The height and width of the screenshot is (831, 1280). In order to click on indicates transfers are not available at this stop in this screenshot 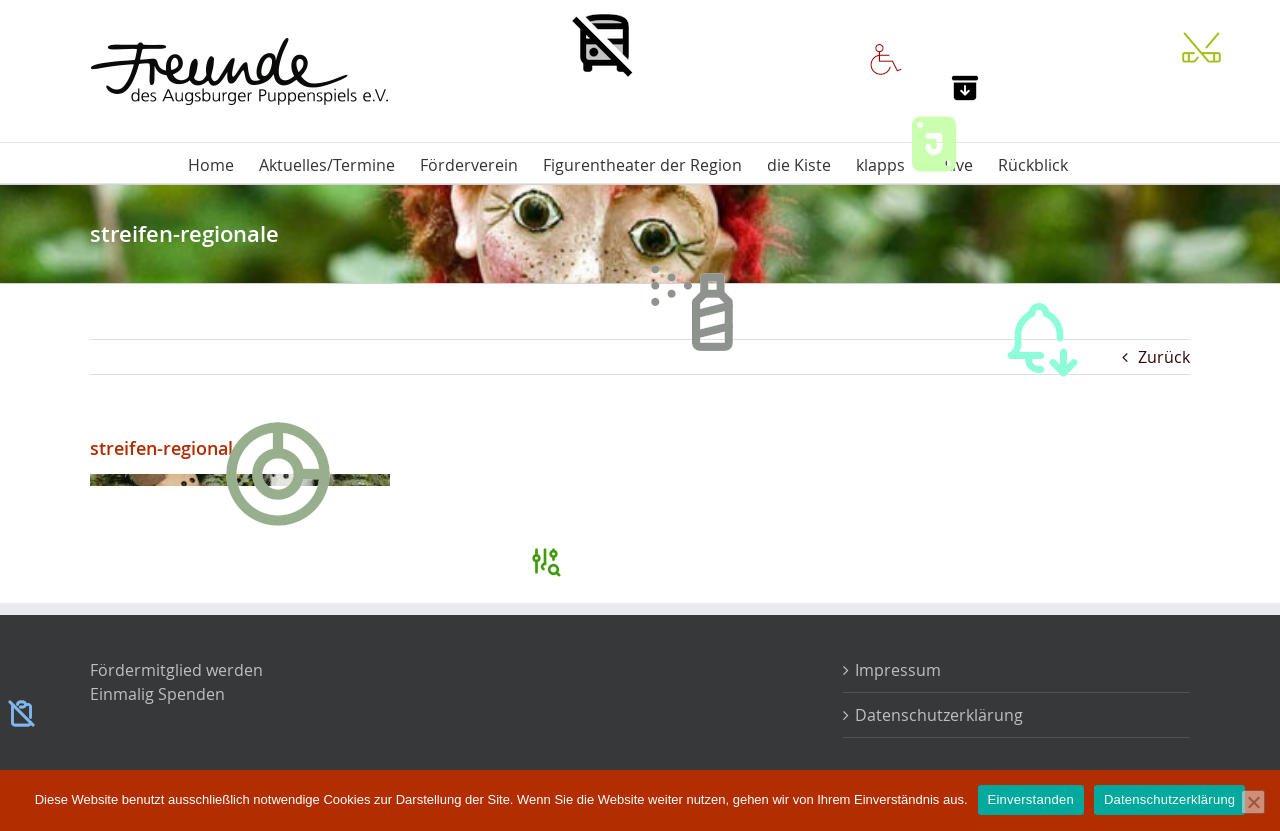, I will do `click(604, 44)`.